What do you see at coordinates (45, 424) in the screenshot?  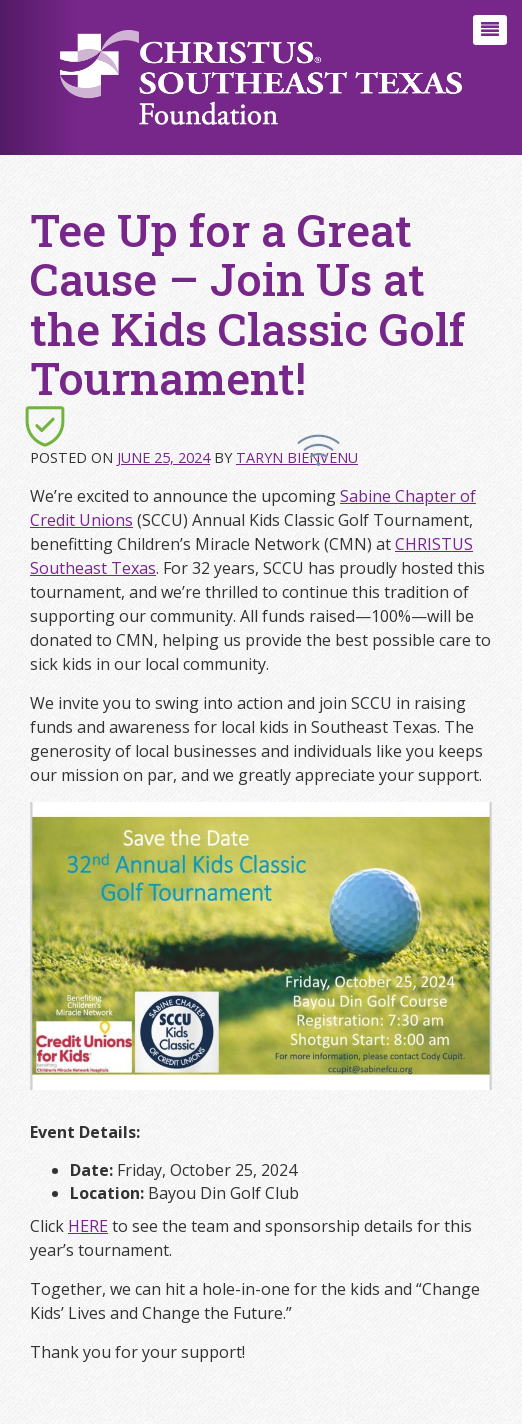 I see `indicates verified or secure status` at bounding box center [45, 424].